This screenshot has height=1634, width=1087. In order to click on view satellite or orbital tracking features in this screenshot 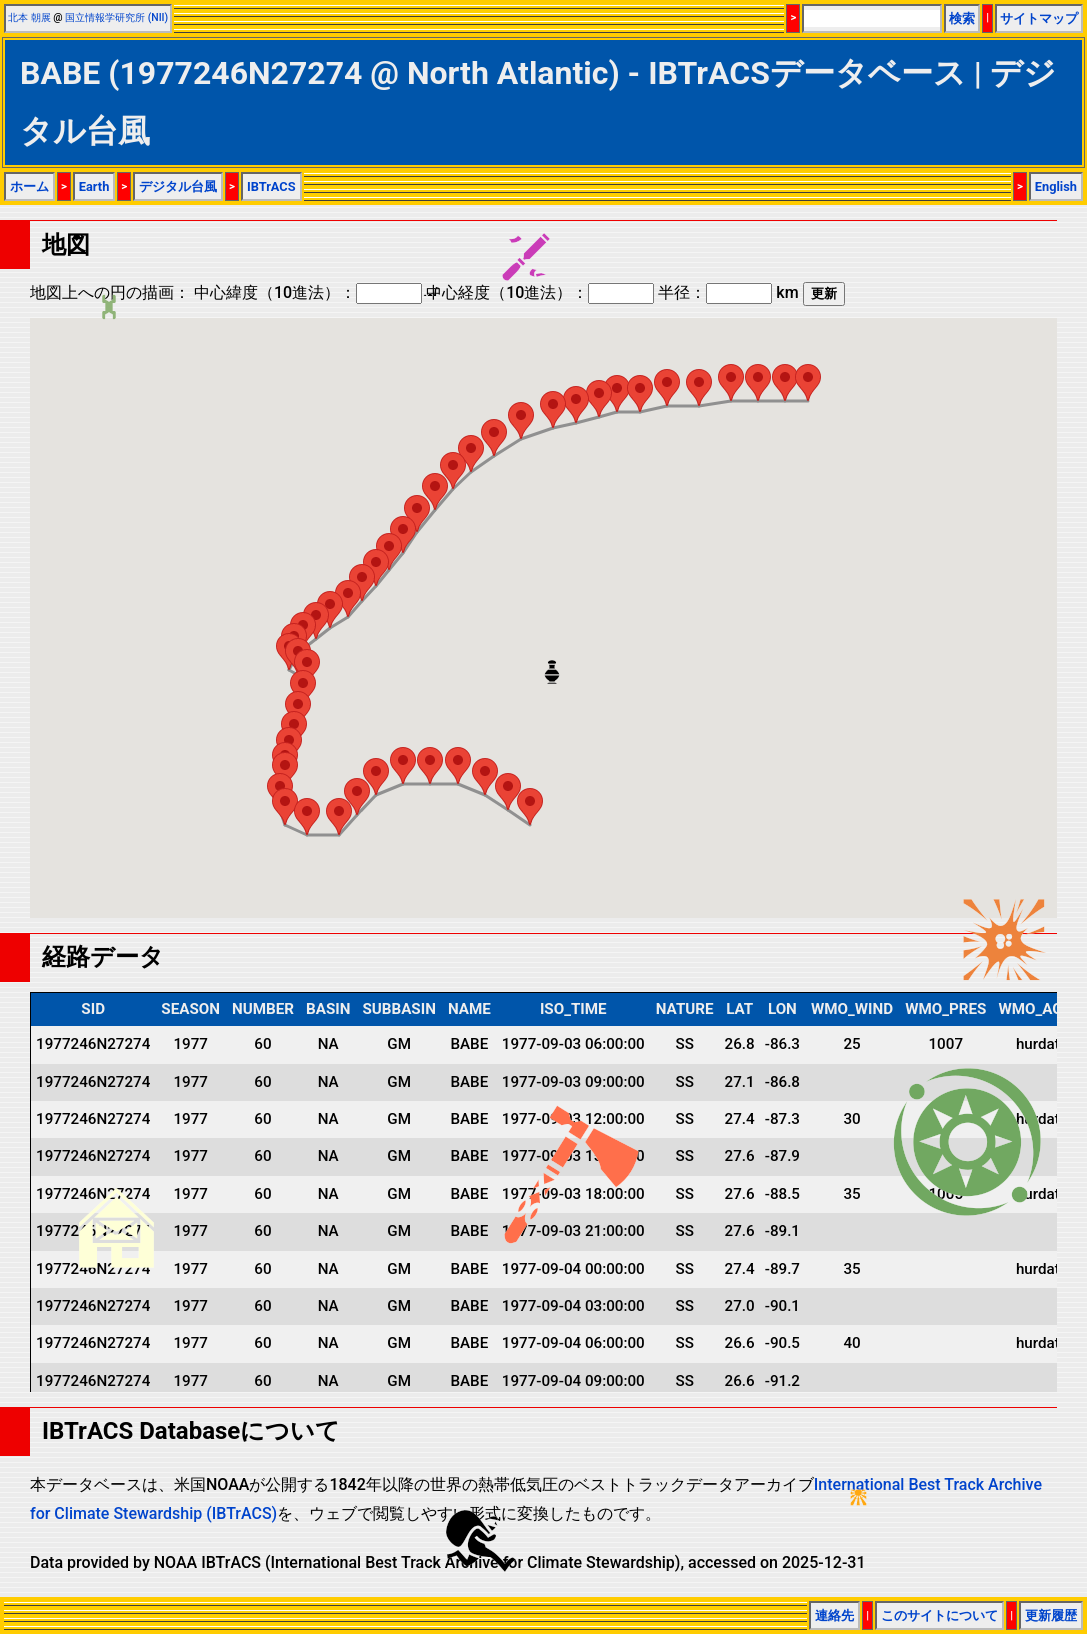, I will do `click(966, 1142)`.